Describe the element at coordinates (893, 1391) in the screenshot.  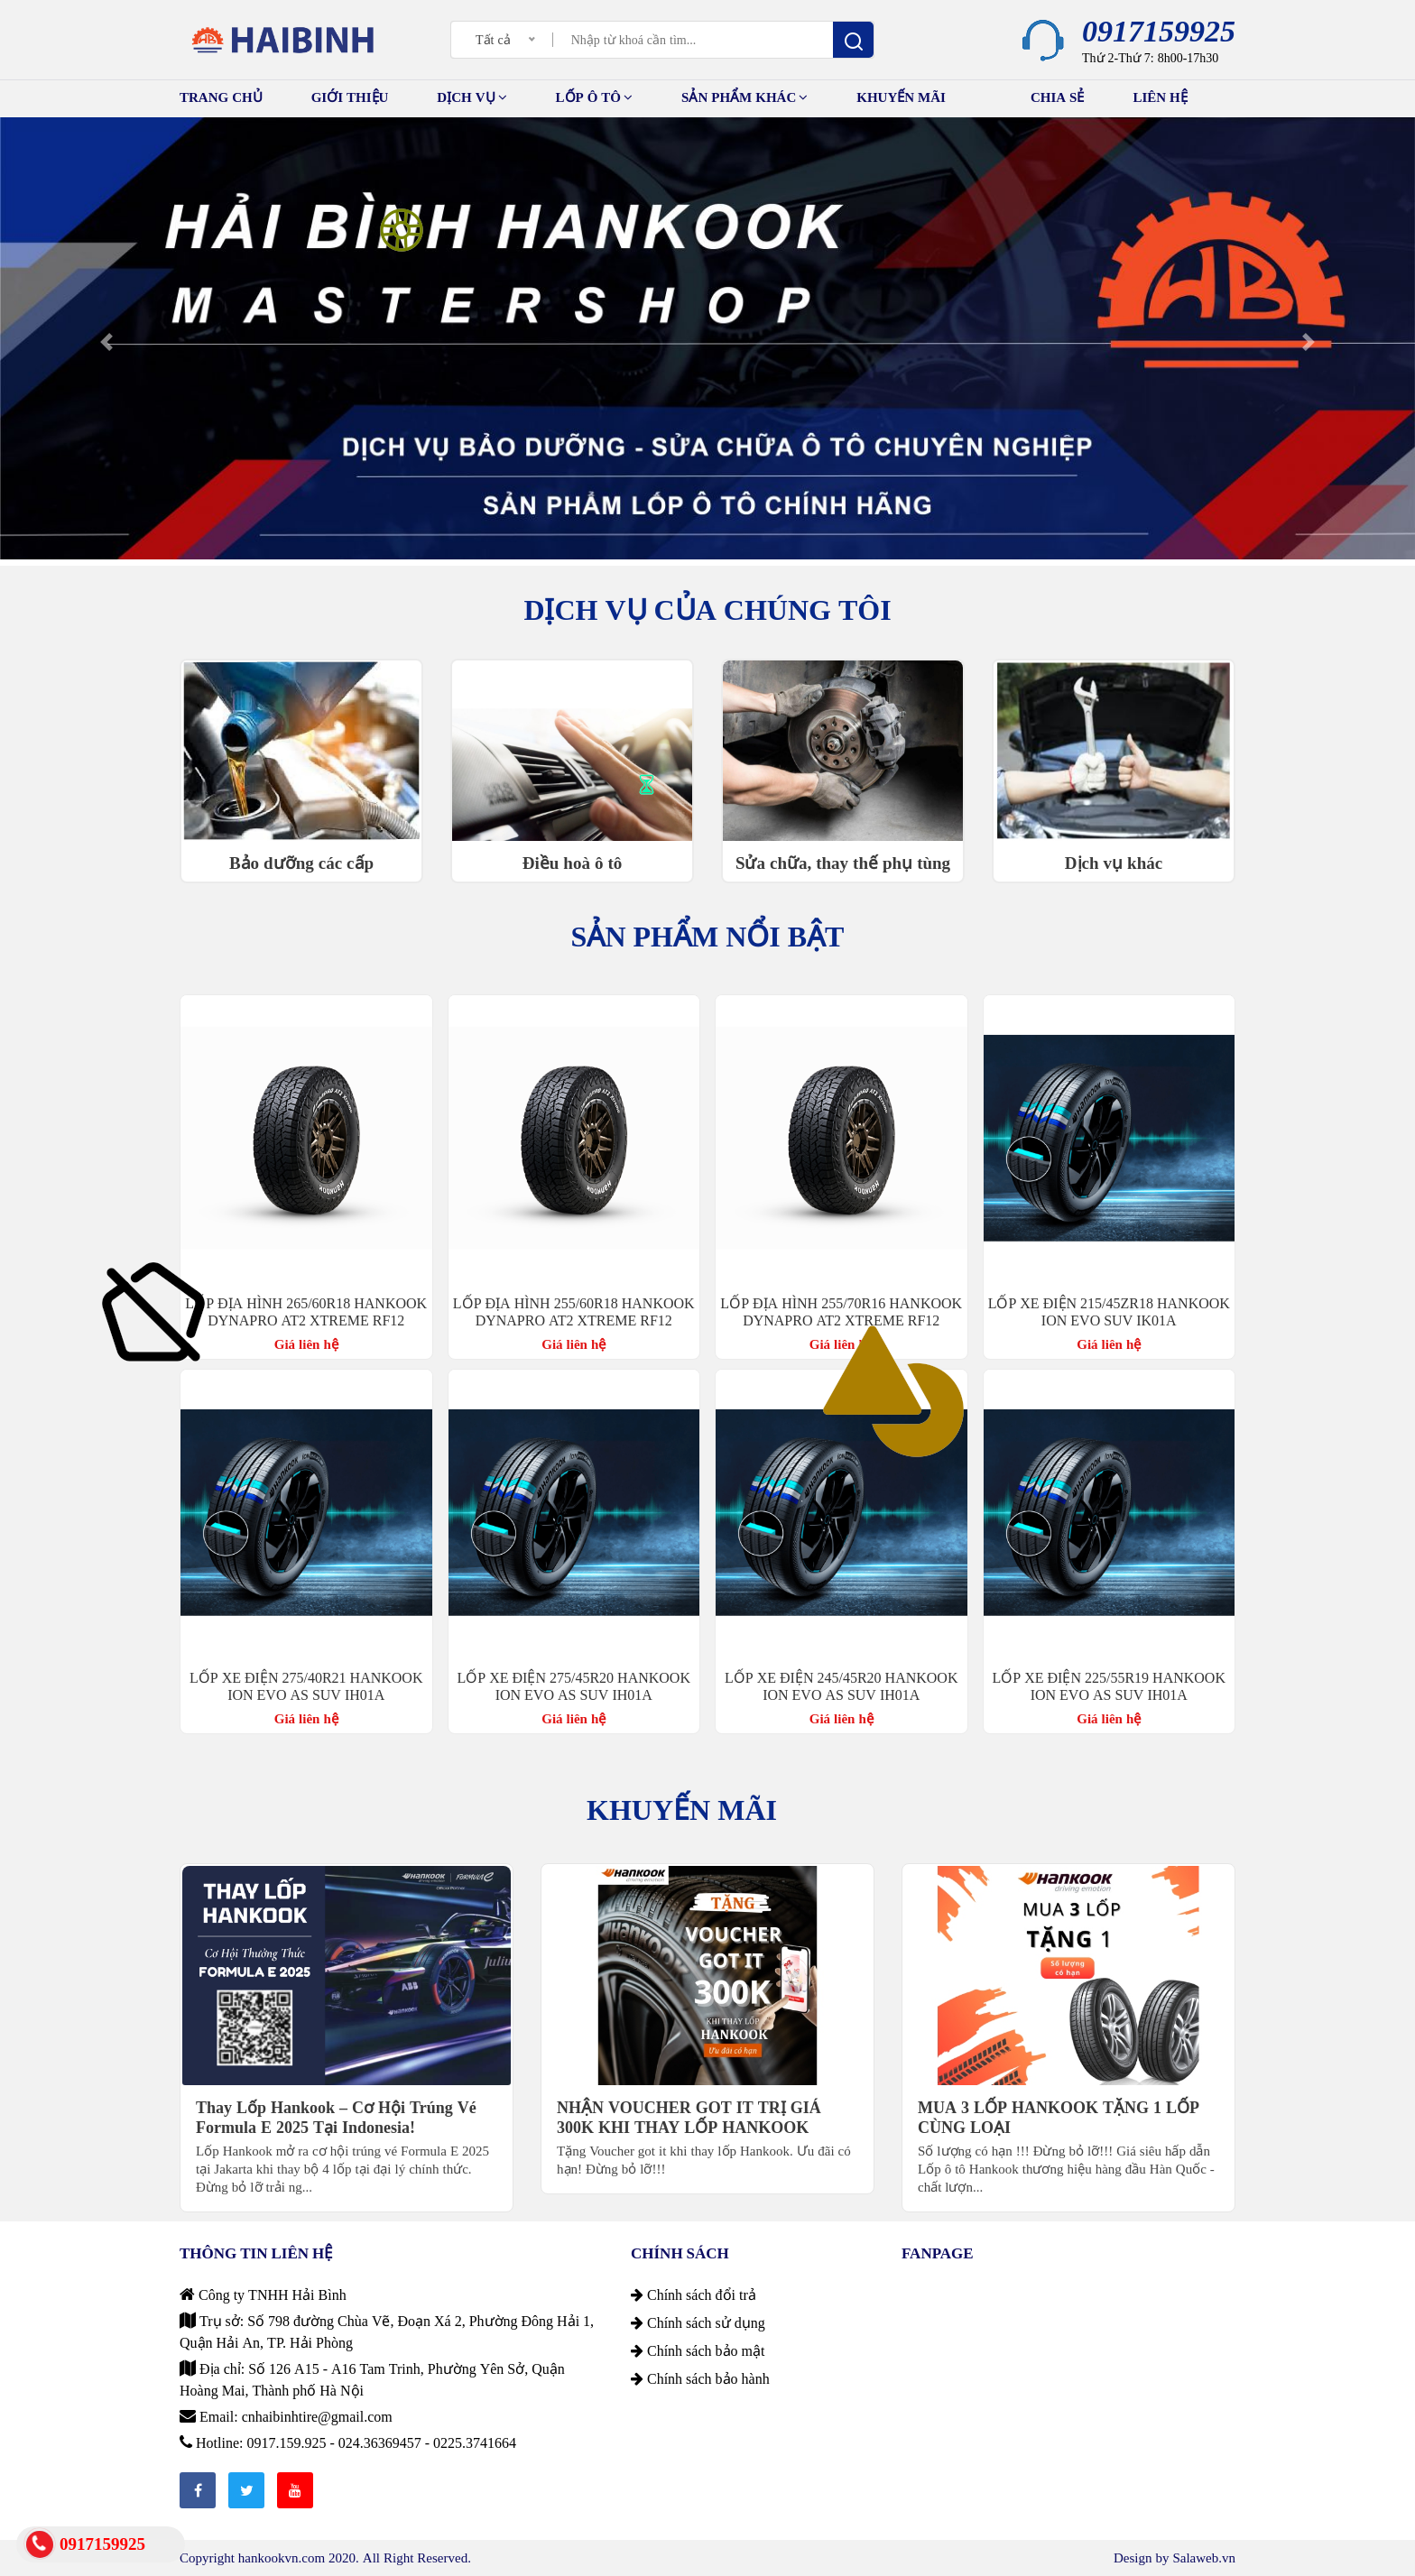
I see `access shape tools or drawing options` at that location.